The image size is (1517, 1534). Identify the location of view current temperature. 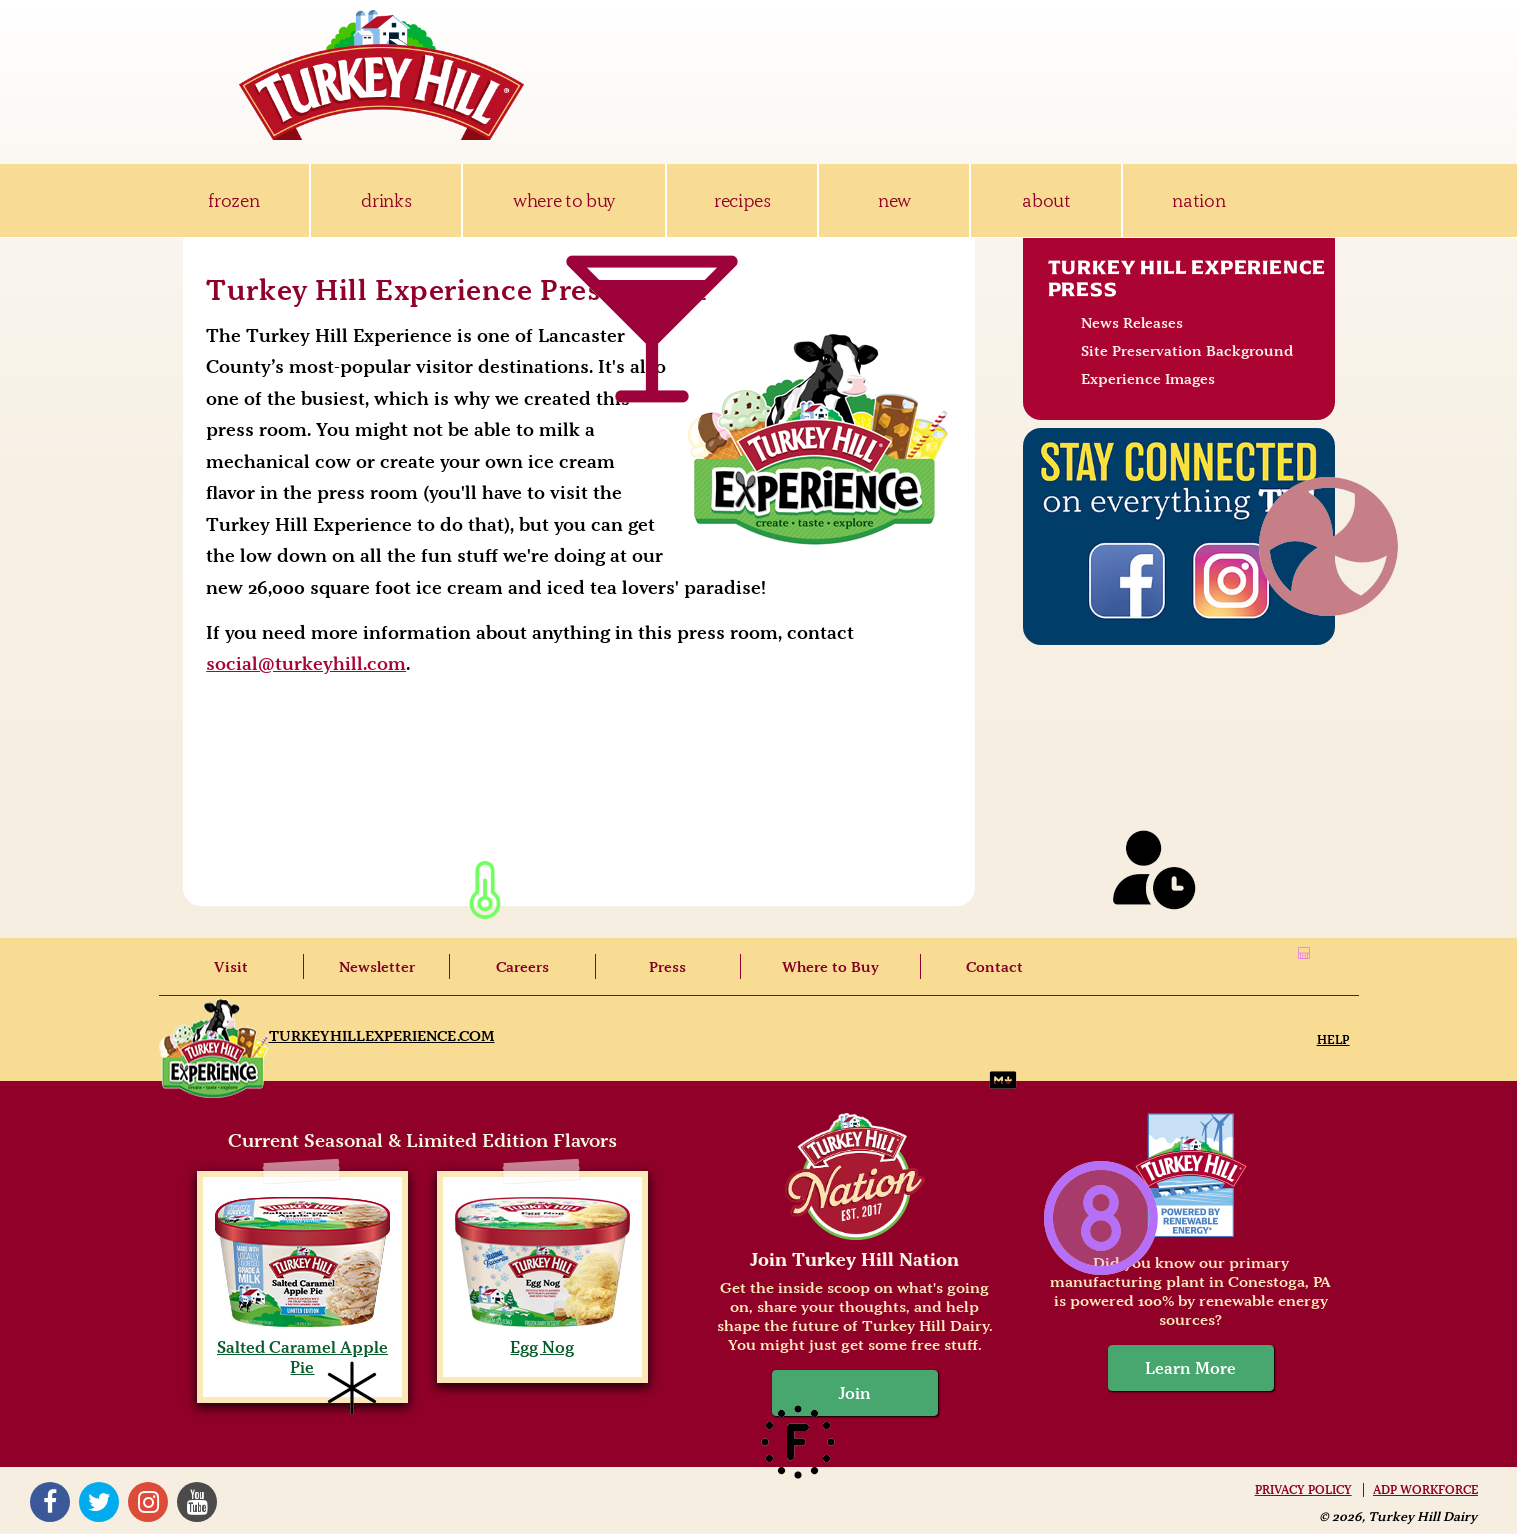
(485, 890).